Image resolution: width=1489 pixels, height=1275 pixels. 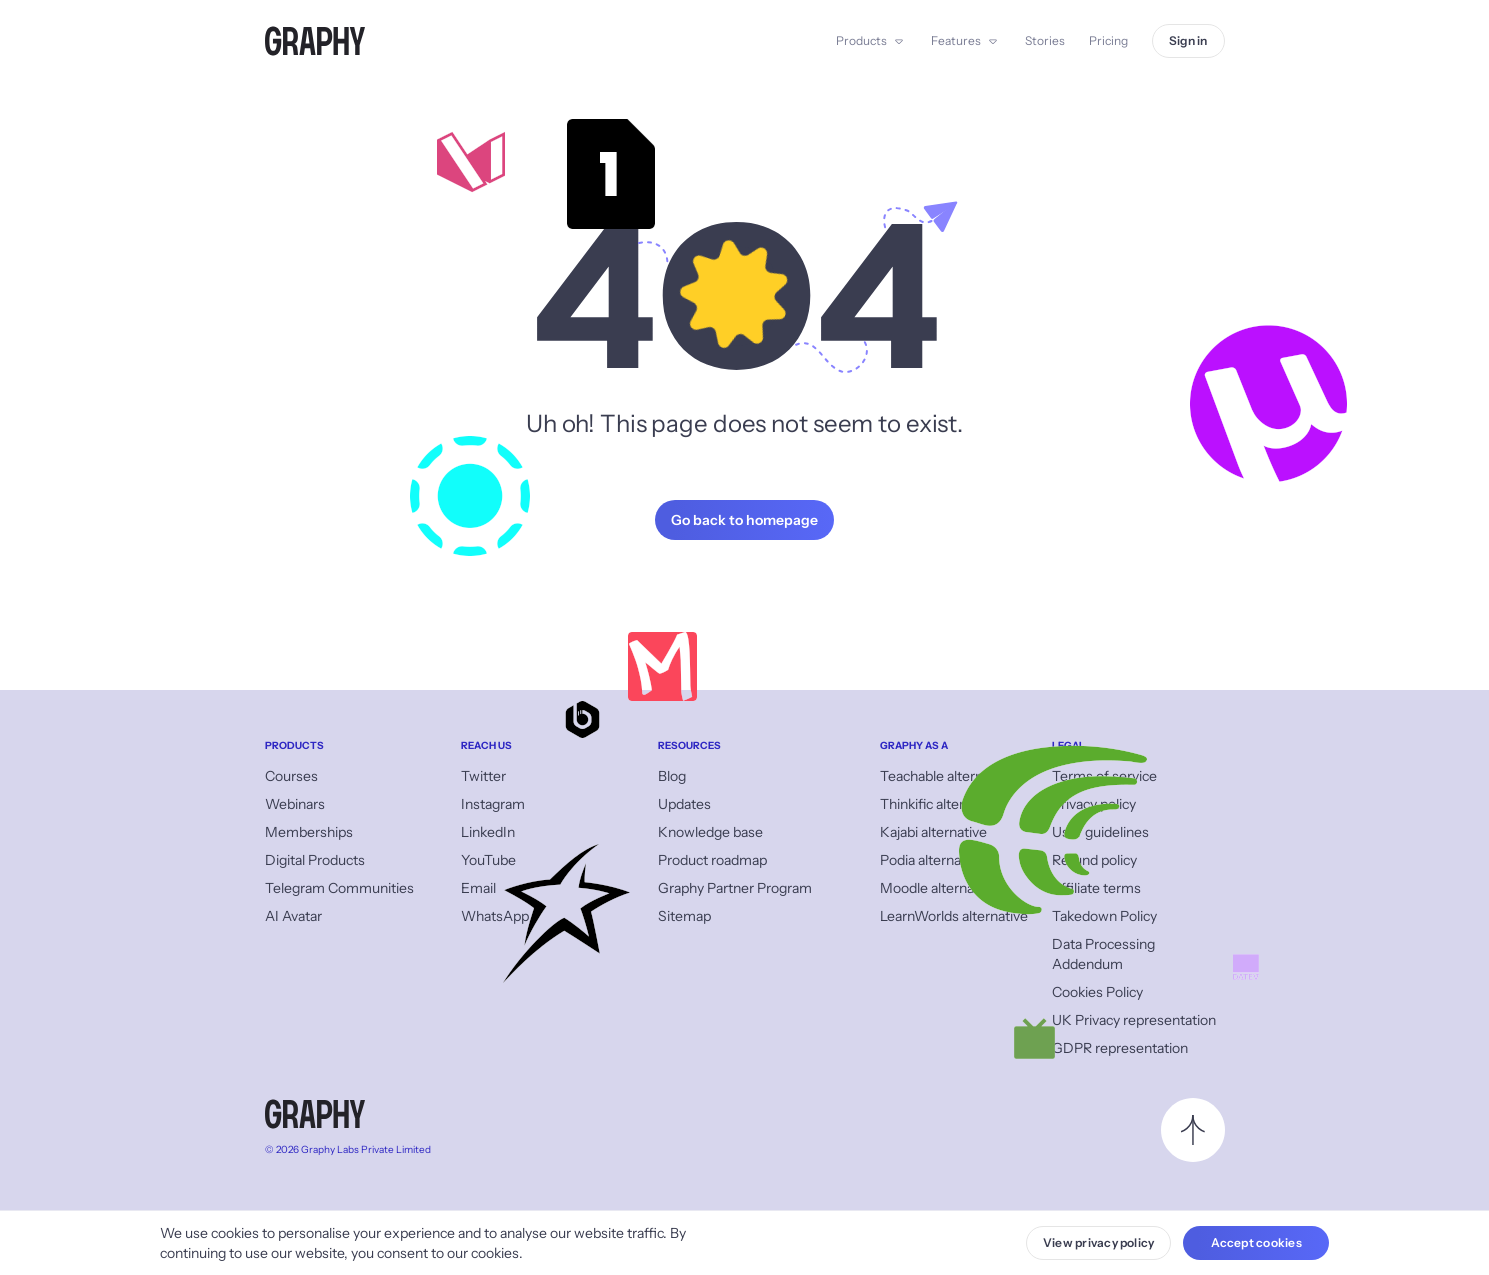 I want to click on open localsend app for local file sharing, so click(x=470, y=496).